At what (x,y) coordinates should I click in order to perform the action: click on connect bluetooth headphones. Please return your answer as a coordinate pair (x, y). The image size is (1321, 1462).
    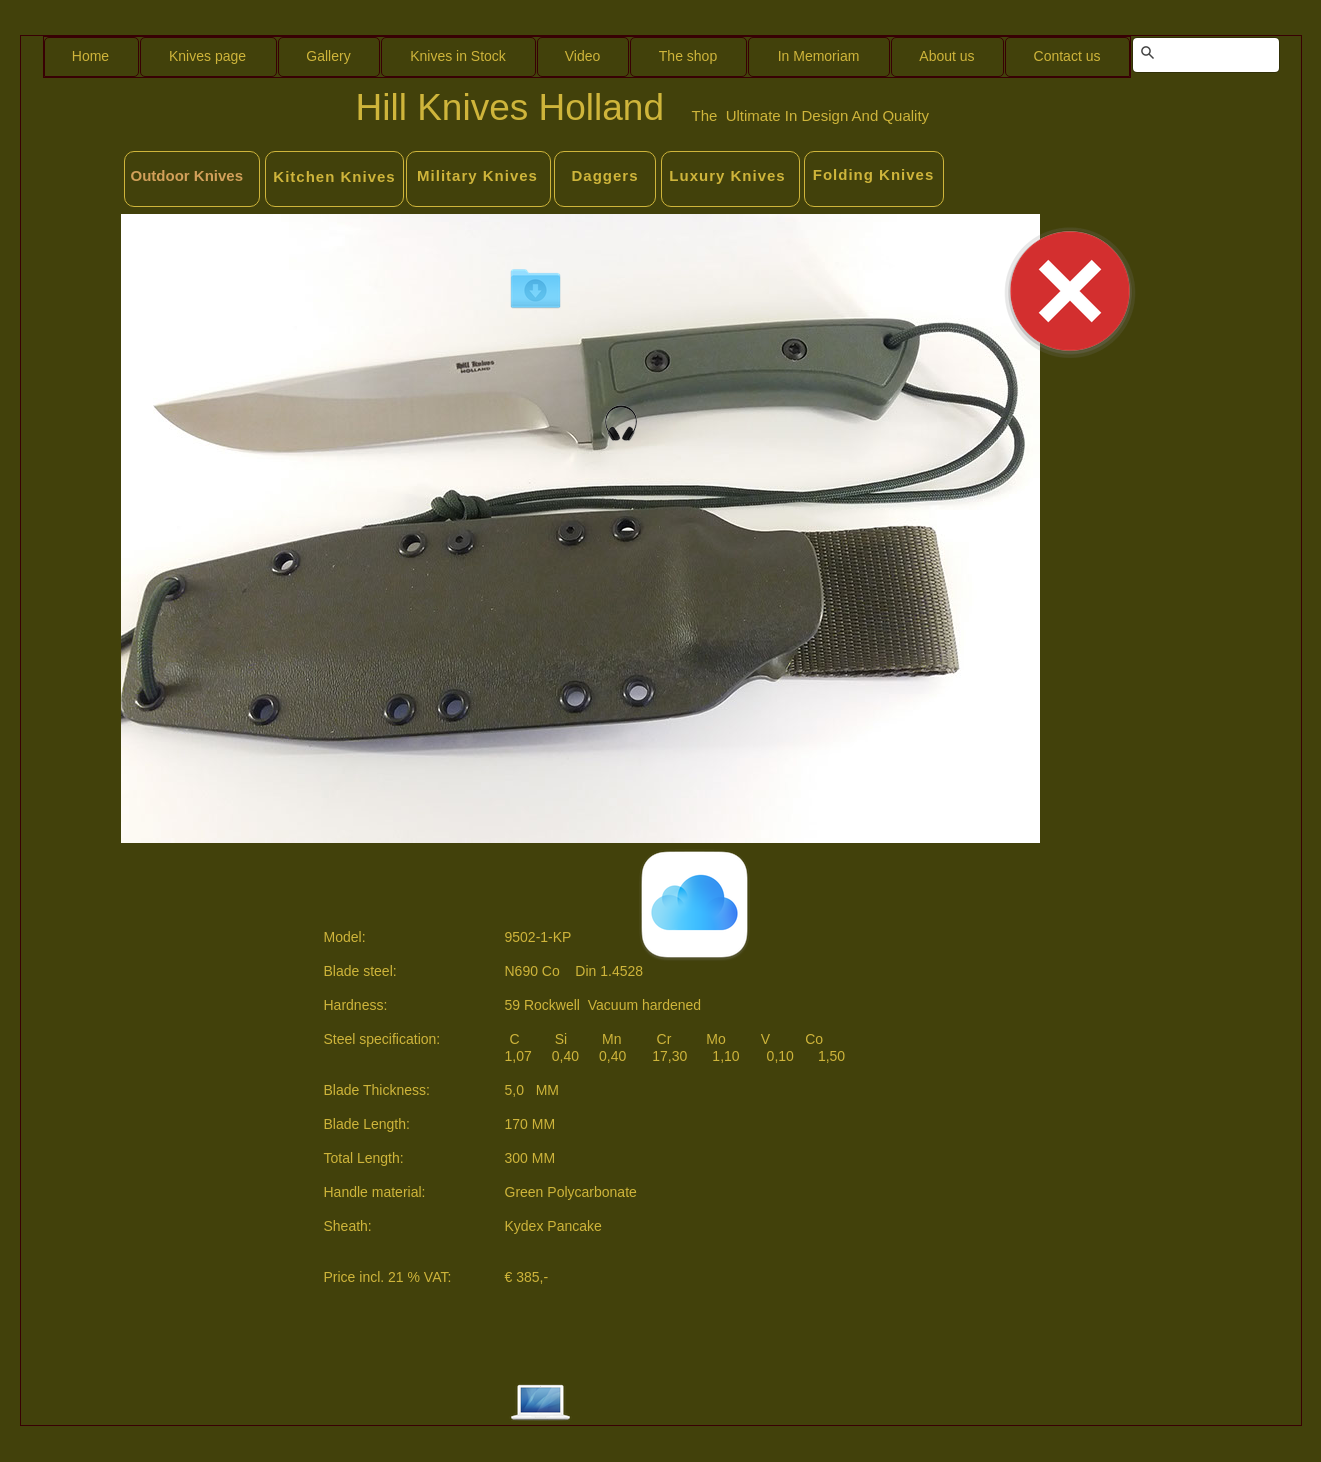
    Looking at the image, I should click on (621, 423).